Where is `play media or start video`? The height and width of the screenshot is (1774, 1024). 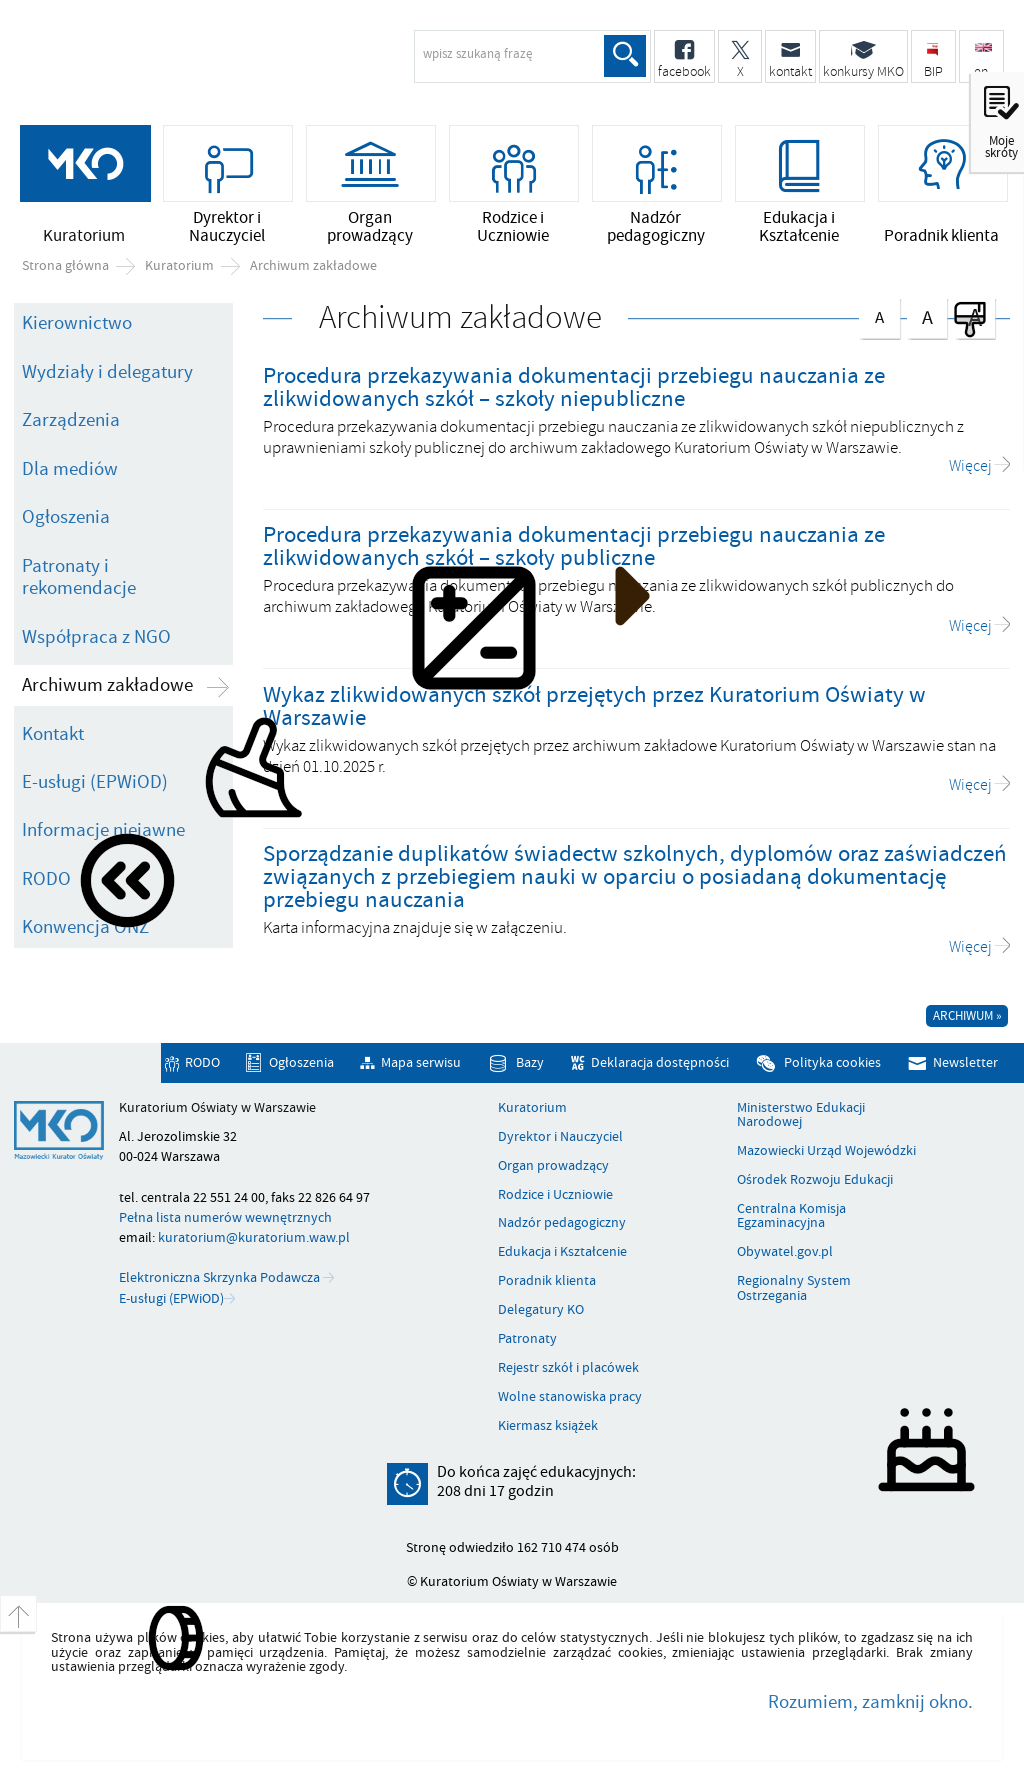 play media or start video is located at coordinates (630, 596).